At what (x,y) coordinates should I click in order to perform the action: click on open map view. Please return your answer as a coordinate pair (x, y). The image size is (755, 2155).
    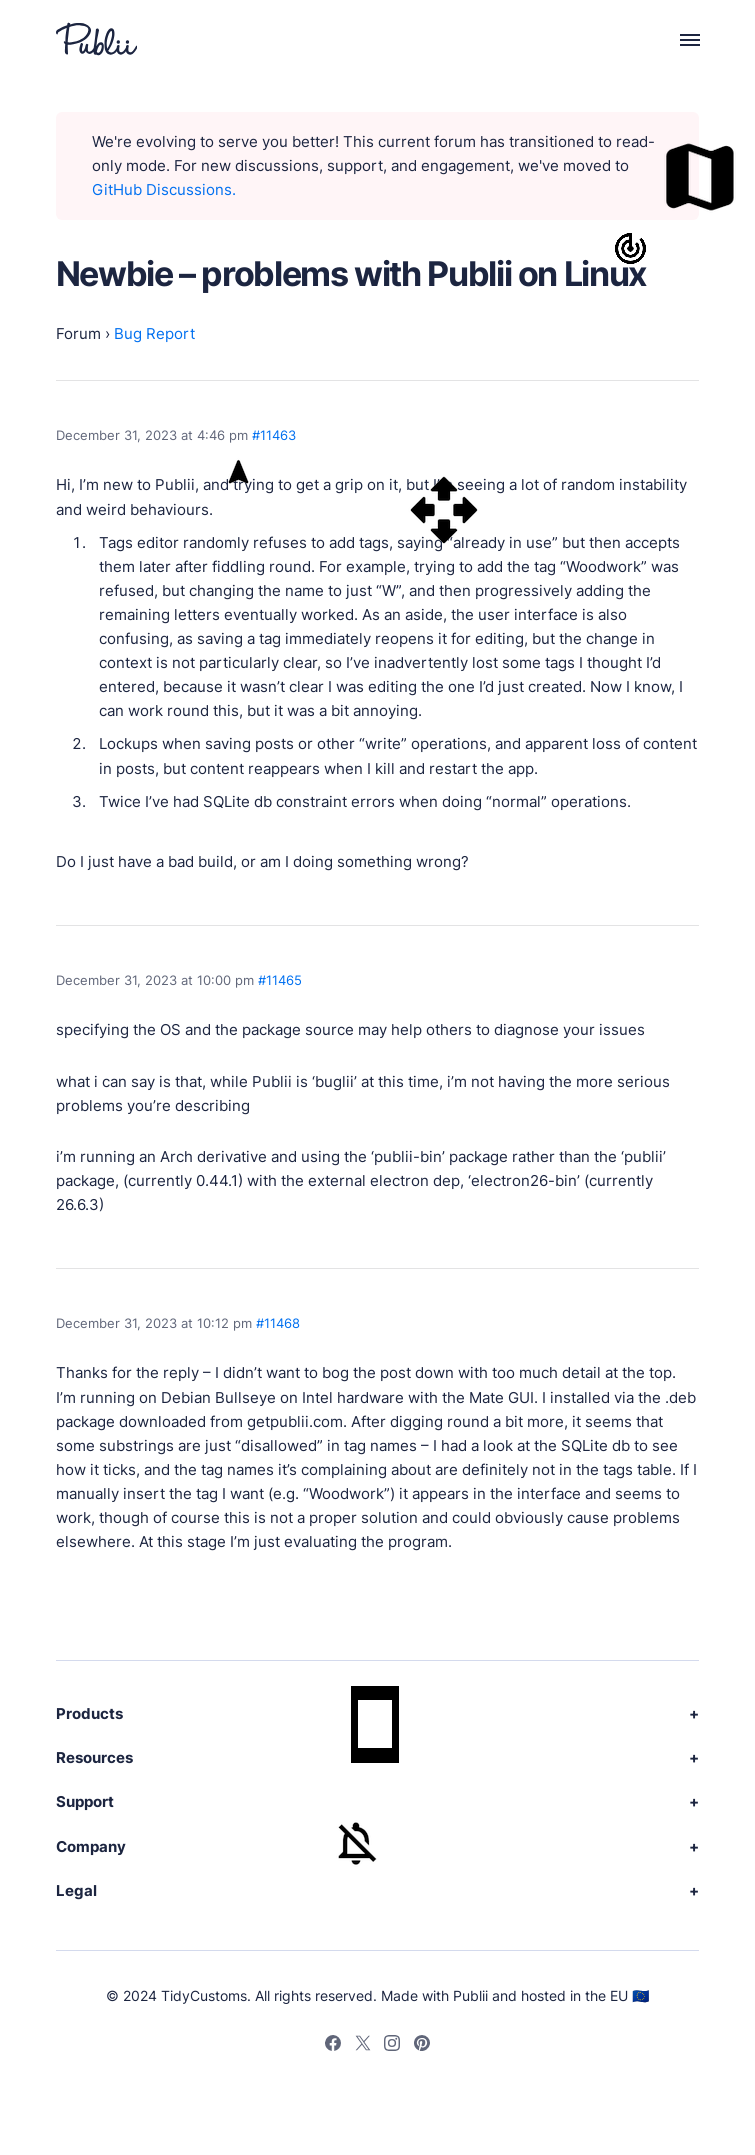
    Looking at the image, I should click on (700, 177).